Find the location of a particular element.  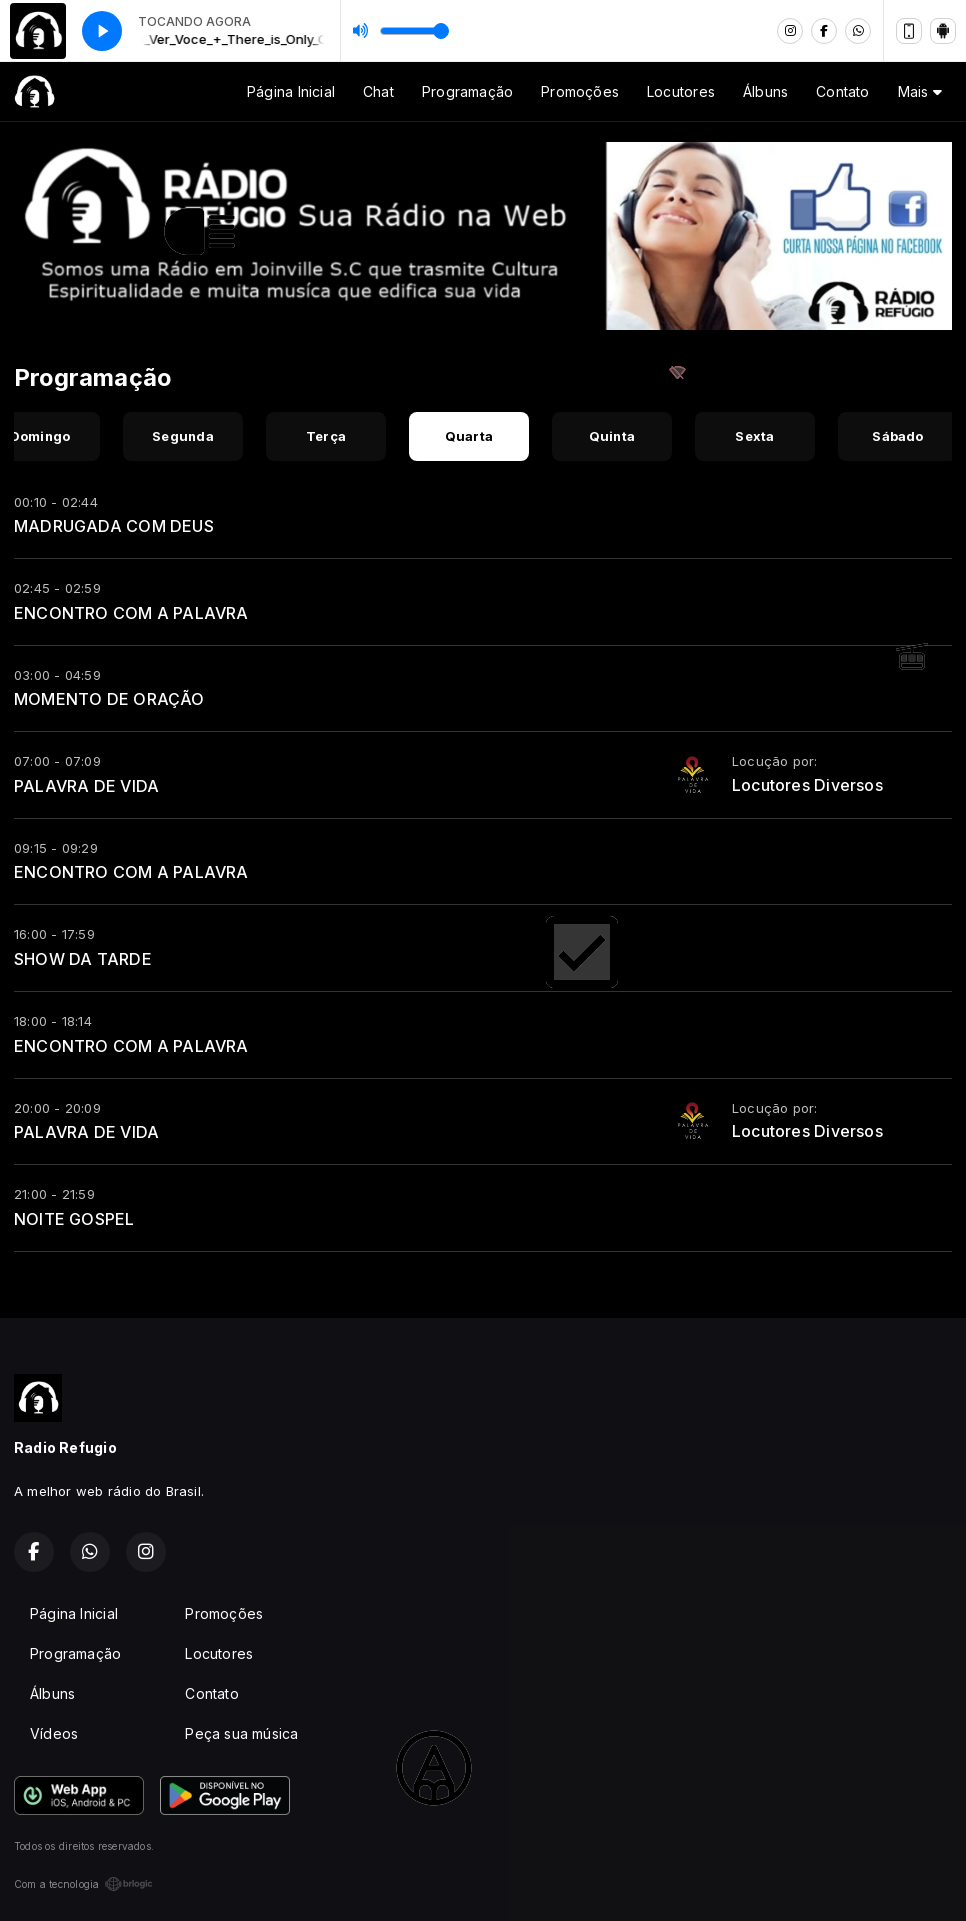

indicates no wifi connection available is located at coordinates (677, 372).